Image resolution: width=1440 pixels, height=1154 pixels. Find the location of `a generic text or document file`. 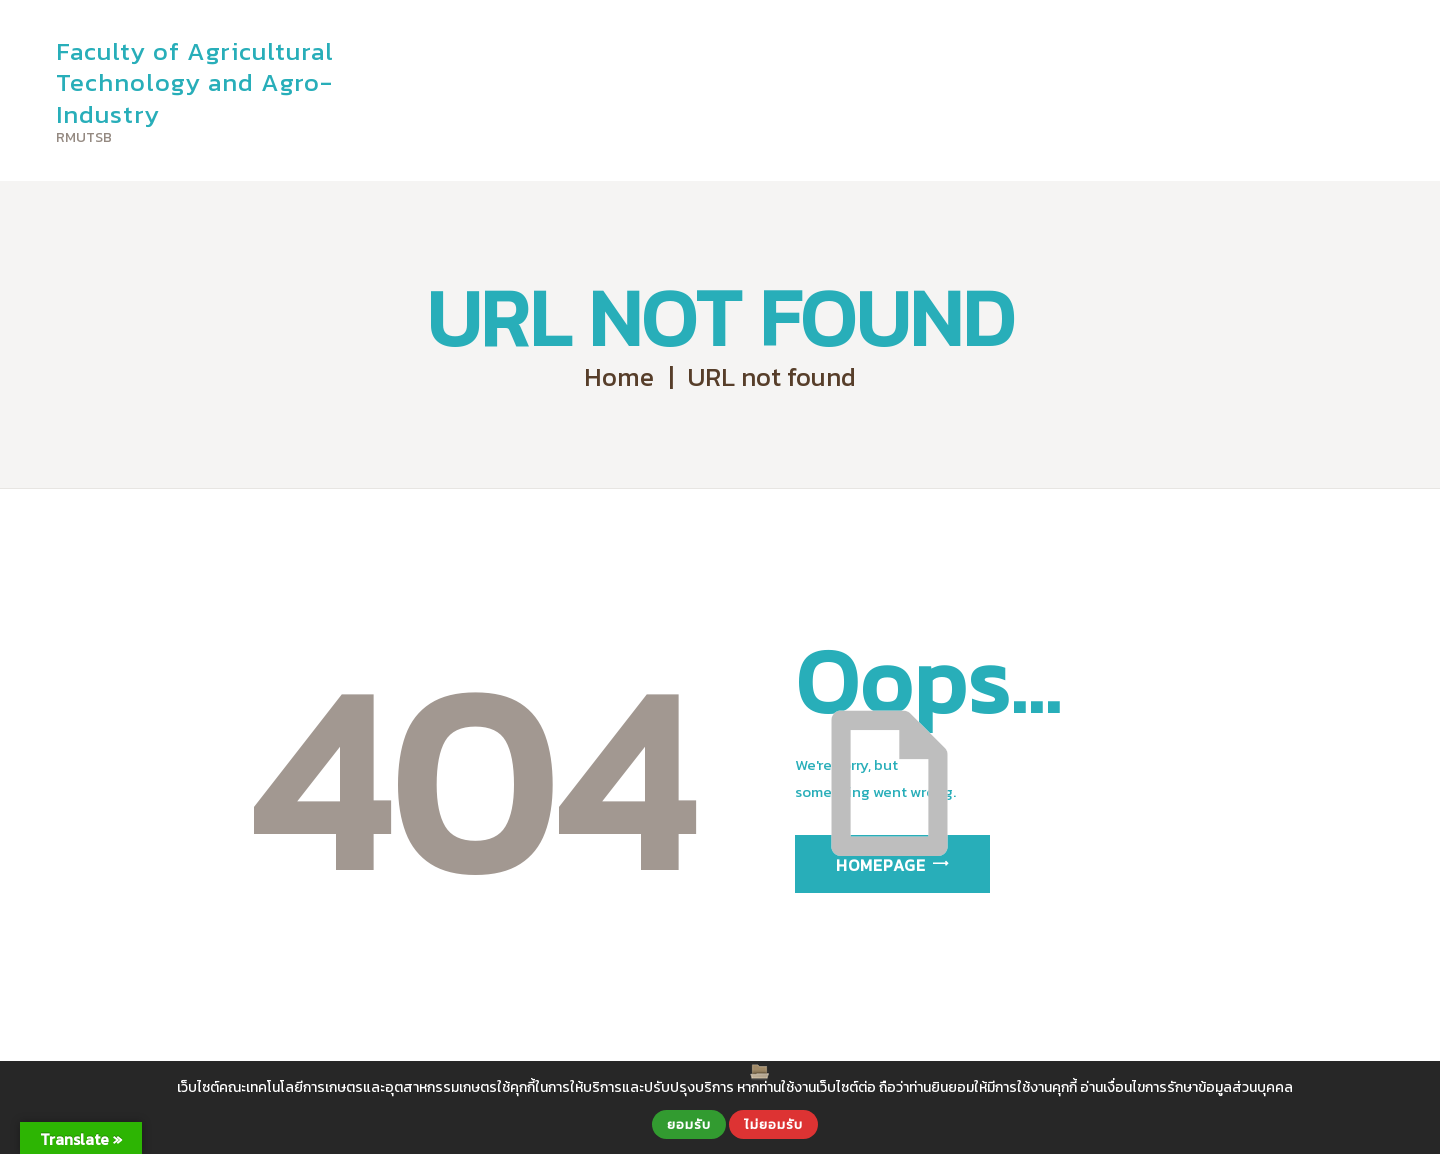

a generic text or document file is located at coordinates (889, 778).